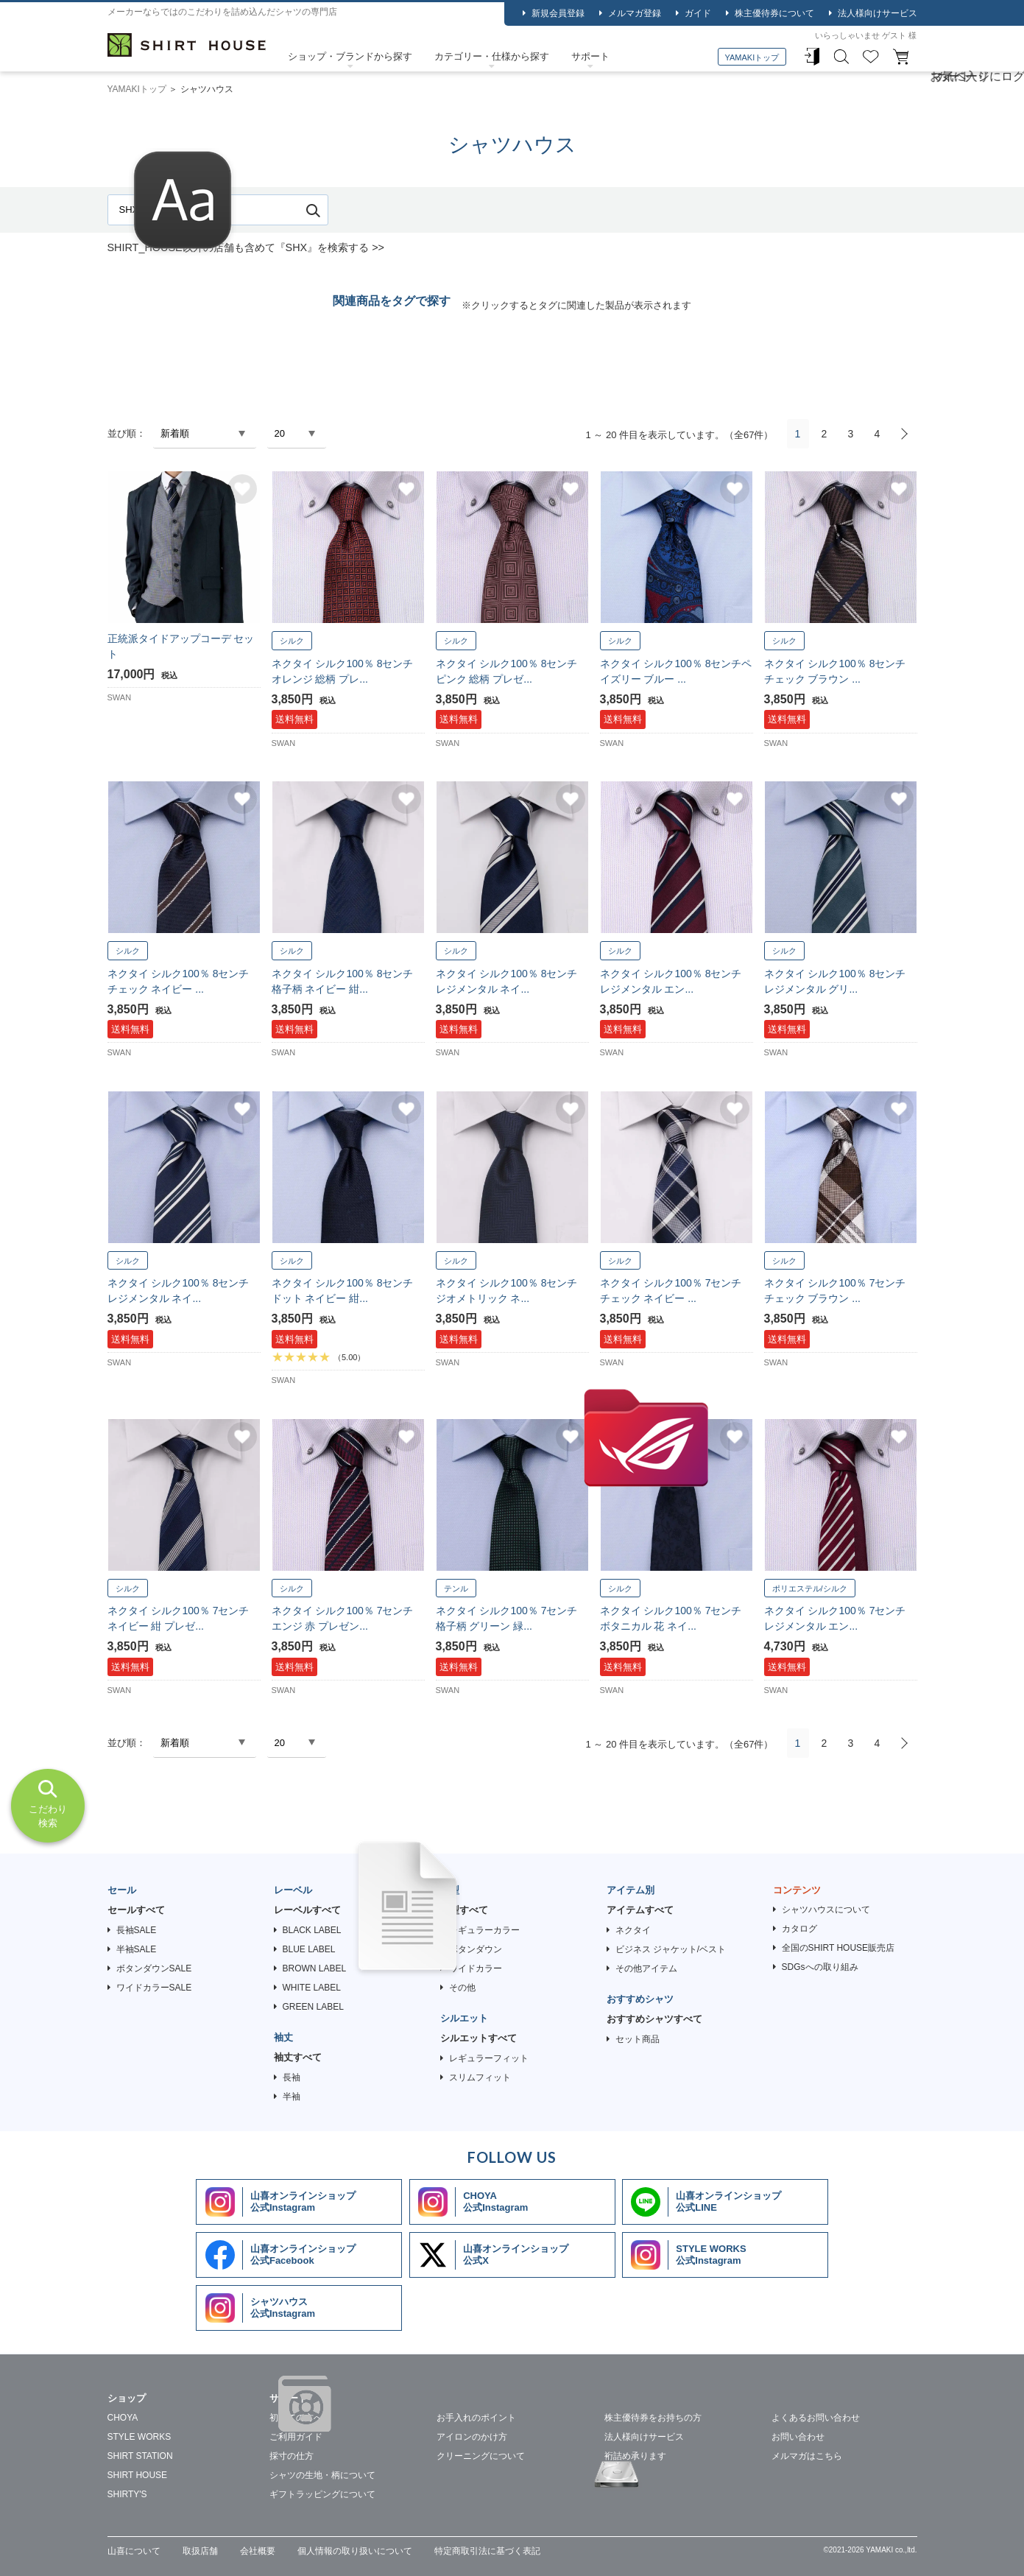  What do you see at coordinates (407, 1908) in the screenshot?
I see `a generic document or text file` at bounding box center [407, 1908].